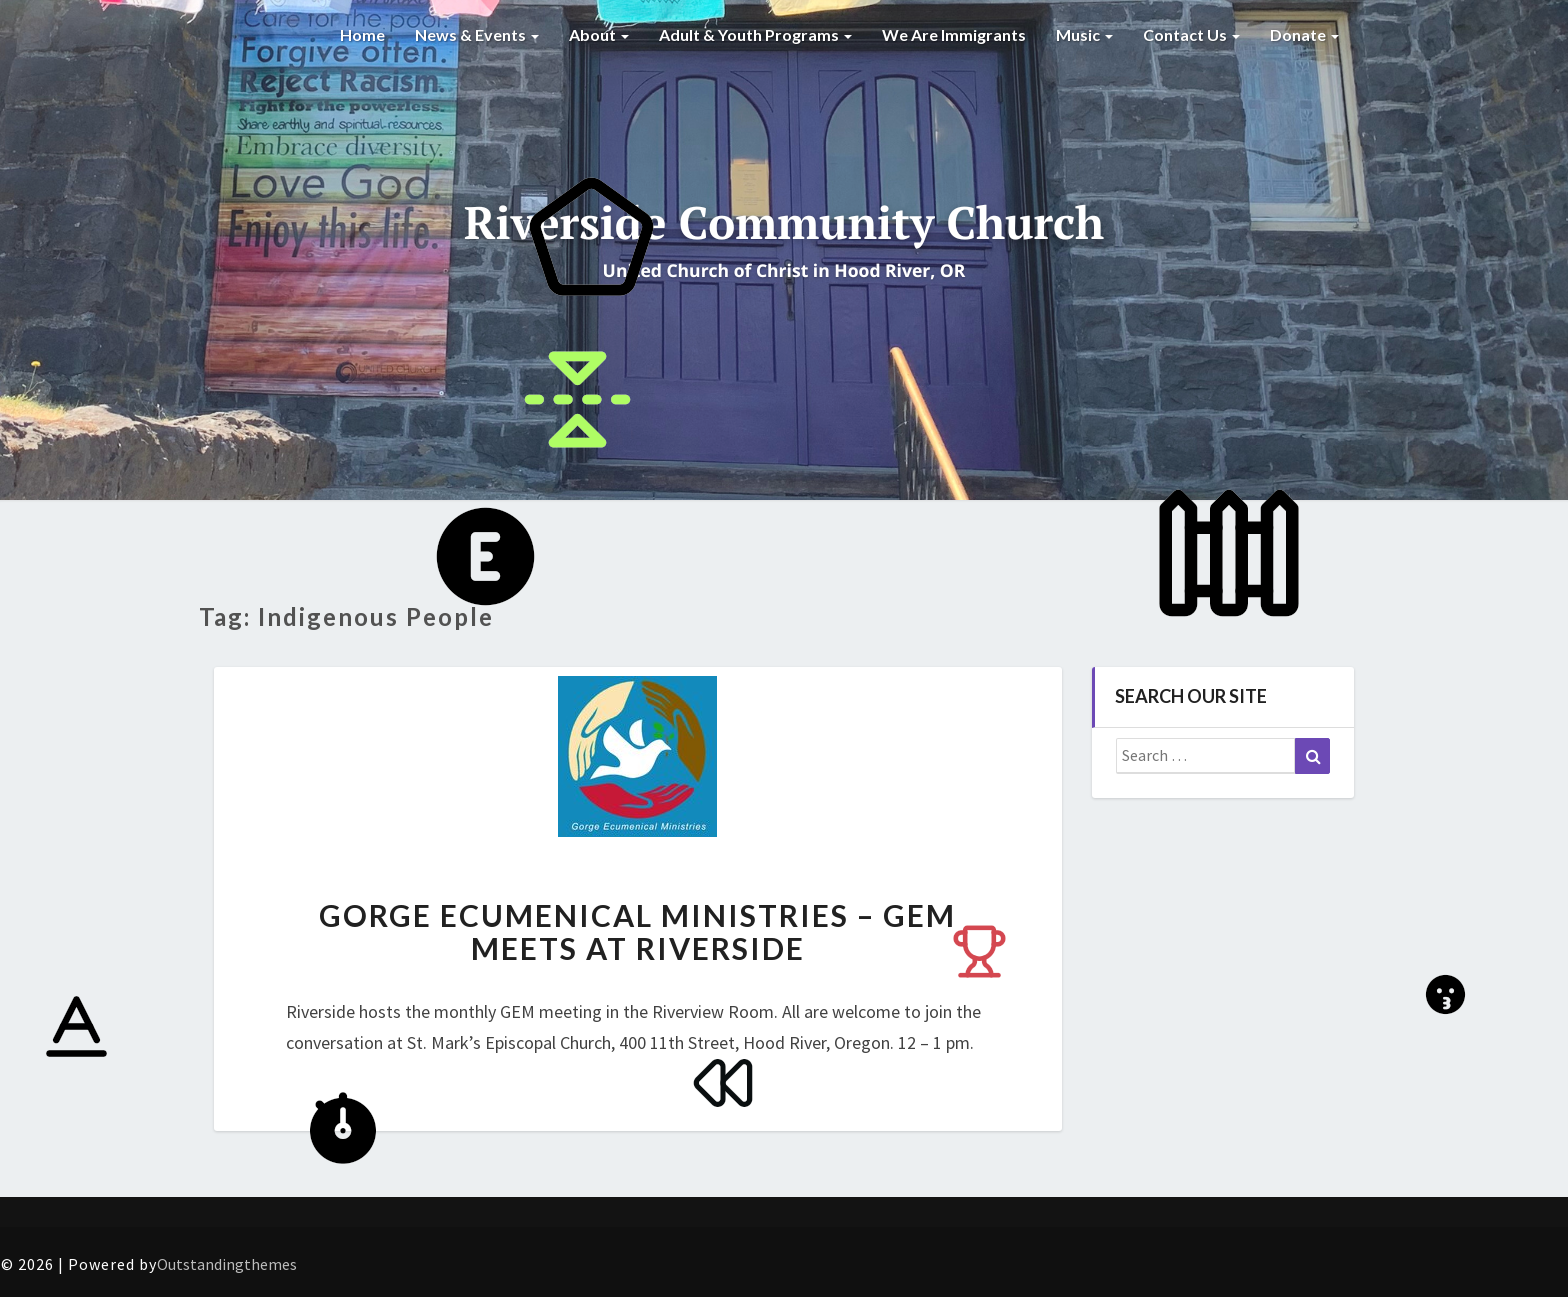 This screenshot has width=1568, height=1297. I want to click on set text baseline alignment, so click(76, 1026).